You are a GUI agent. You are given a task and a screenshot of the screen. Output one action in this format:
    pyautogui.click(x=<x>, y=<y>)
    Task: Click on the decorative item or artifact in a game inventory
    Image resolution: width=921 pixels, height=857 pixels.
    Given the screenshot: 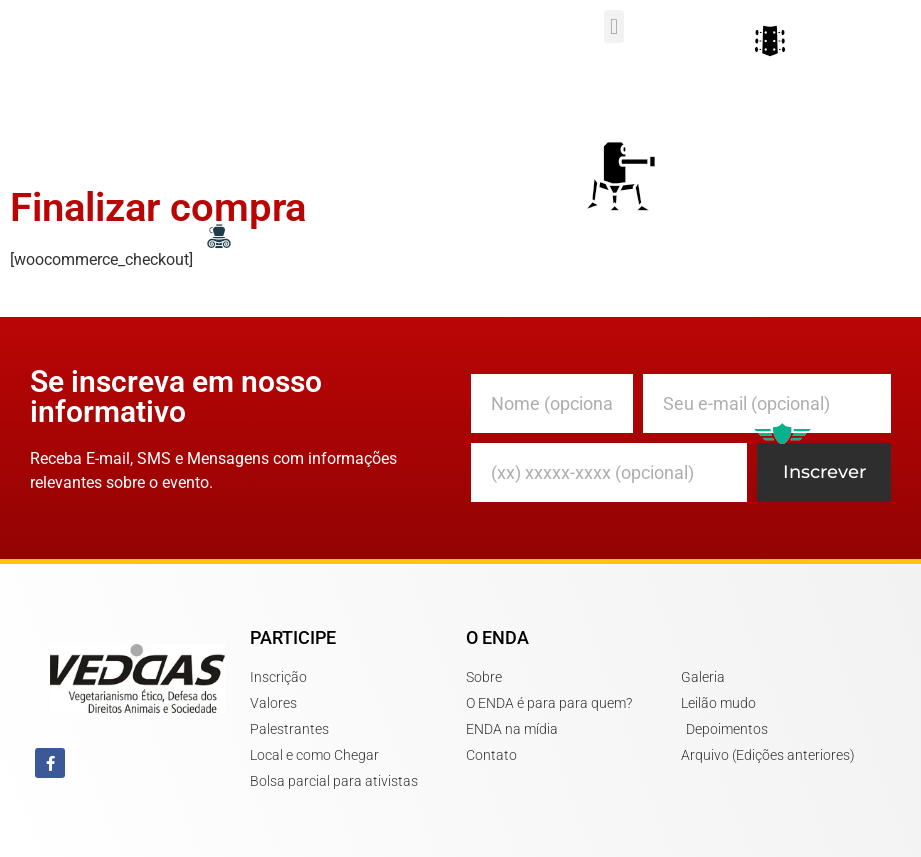 What is the action you would take?
    pyautogui.click(x=219, y=236)
    